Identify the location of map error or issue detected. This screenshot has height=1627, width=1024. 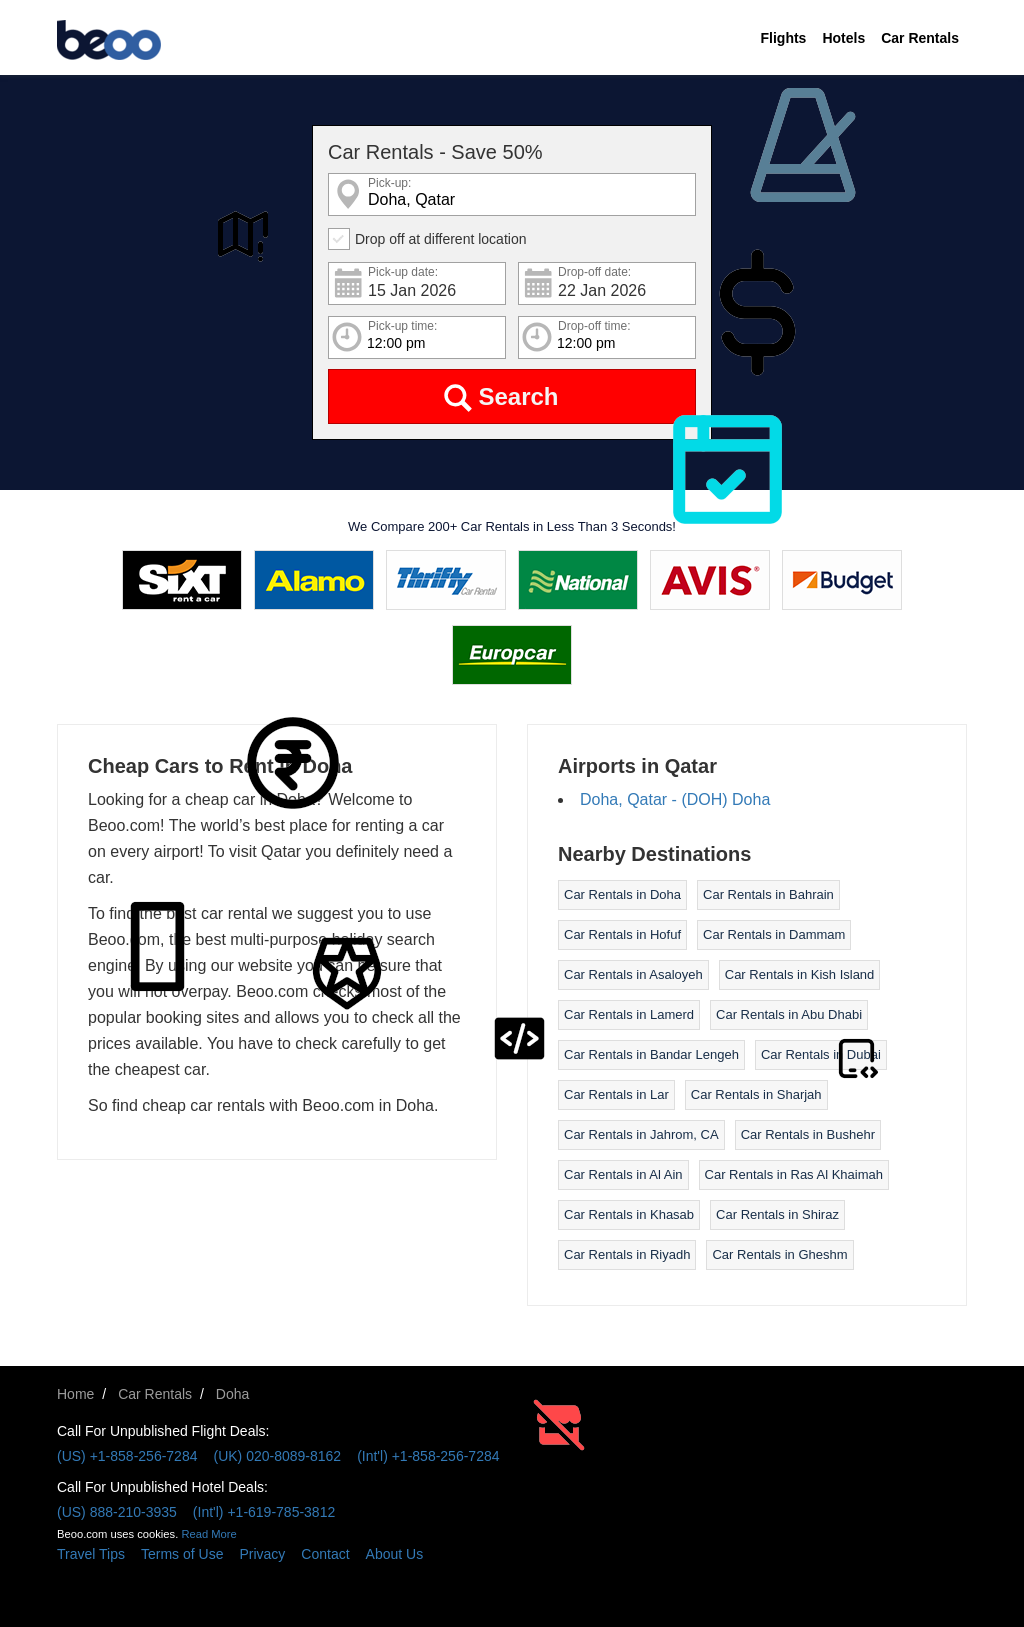
(243, 234).